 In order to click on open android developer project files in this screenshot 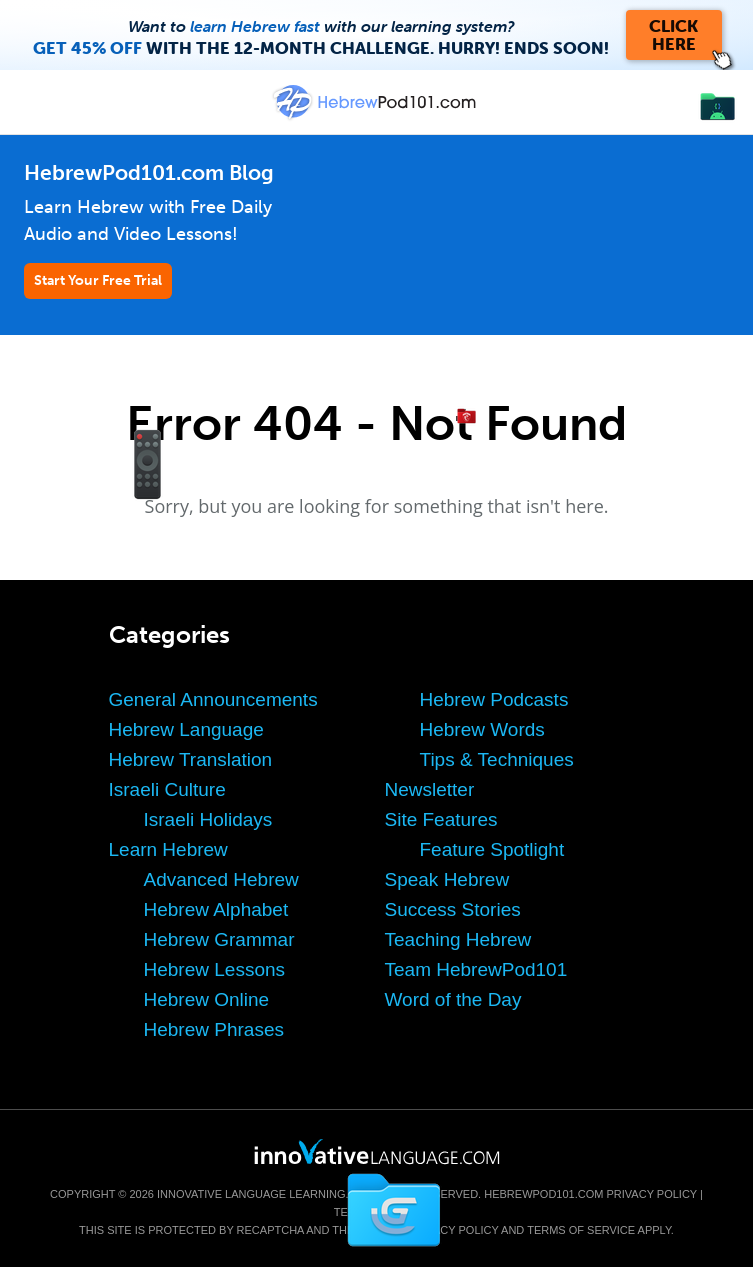, I will do `click(717, 107)`.